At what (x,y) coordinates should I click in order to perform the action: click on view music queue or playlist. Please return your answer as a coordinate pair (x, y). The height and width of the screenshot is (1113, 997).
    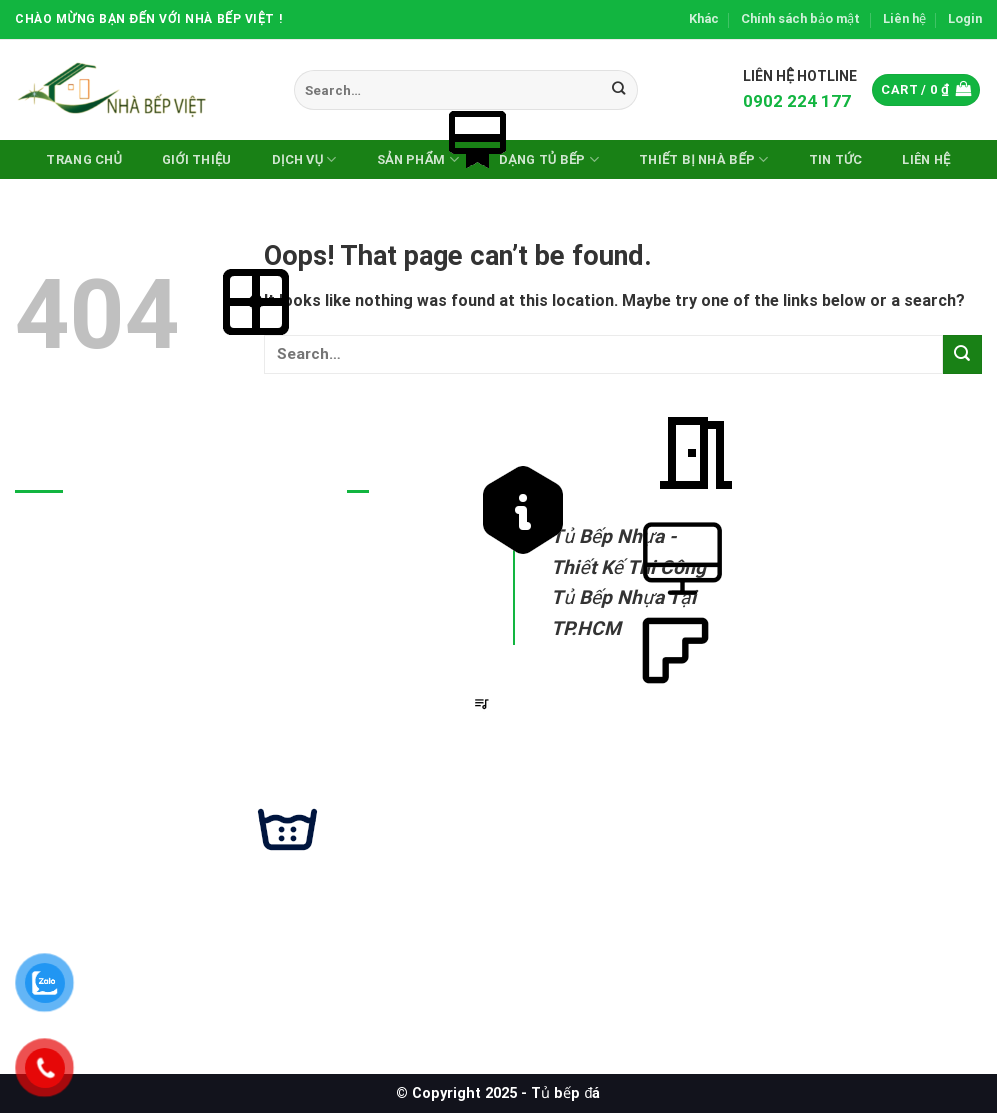
    Looking at the image, I should click on (481, 703).